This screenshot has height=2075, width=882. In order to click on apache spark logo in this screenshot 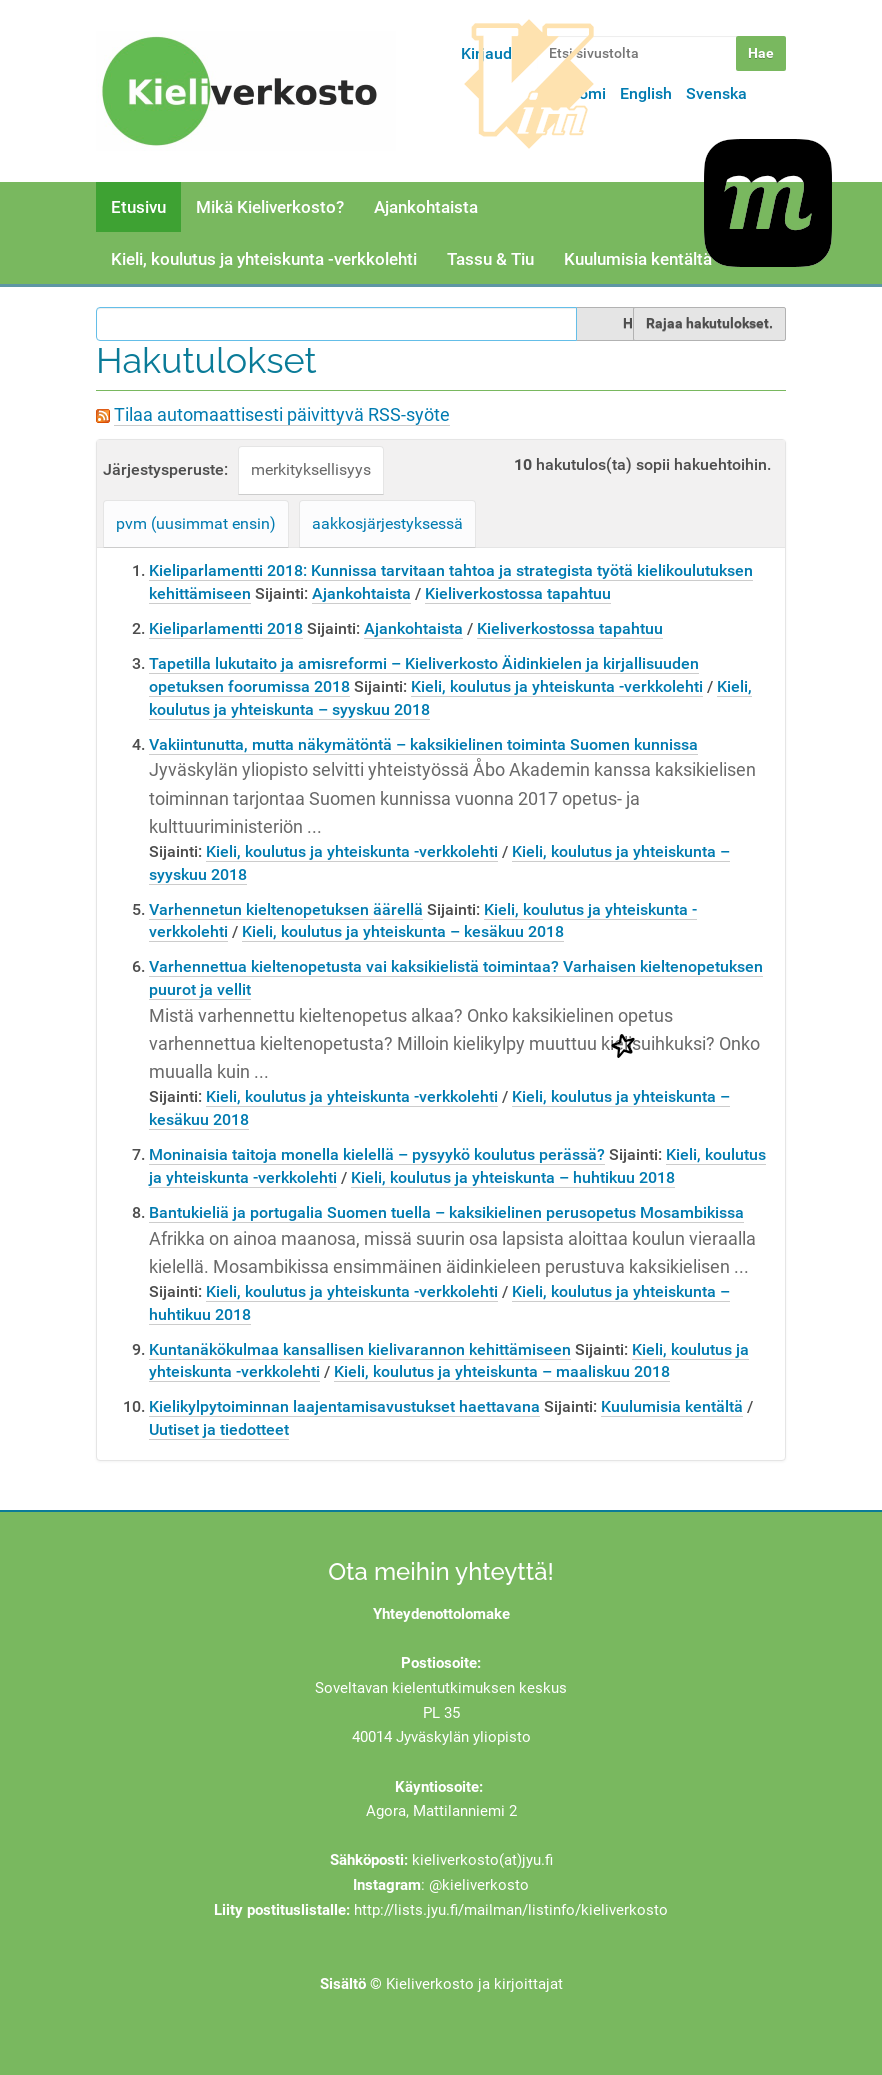, I will do `click(623, 1046)`.